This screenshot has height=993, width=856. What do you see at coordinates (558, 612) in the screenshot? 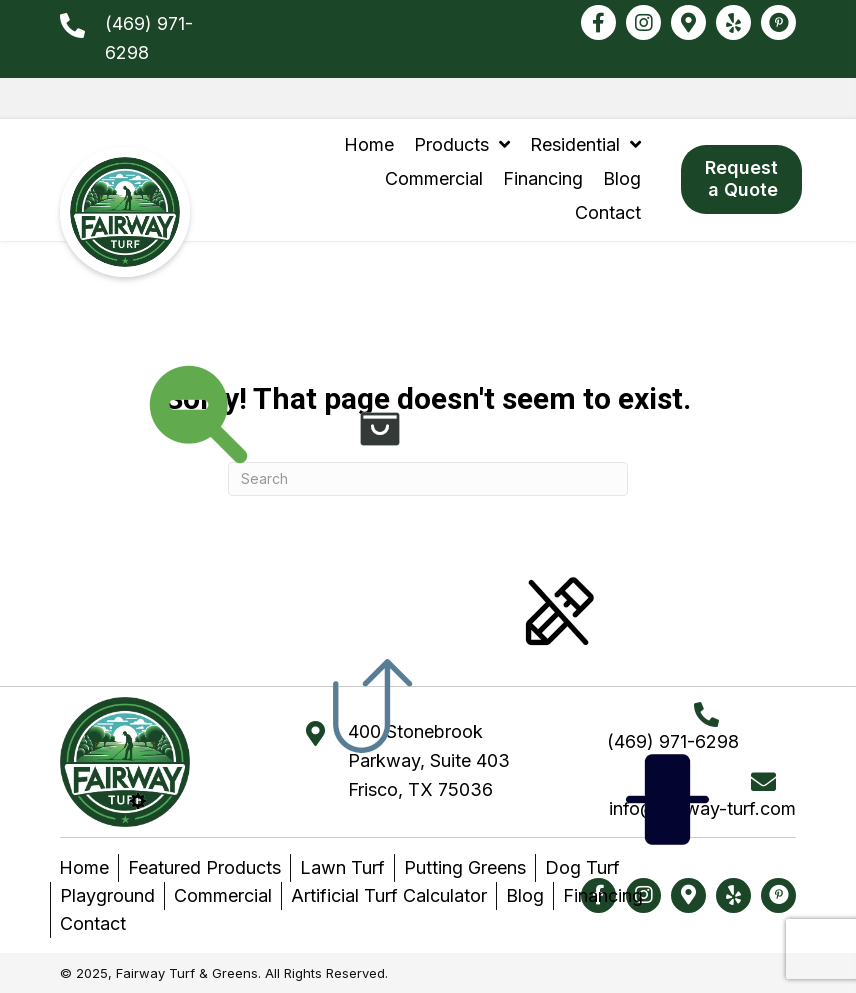
I see `editing is disabled or unavailable` at bounding box center [558, 612].